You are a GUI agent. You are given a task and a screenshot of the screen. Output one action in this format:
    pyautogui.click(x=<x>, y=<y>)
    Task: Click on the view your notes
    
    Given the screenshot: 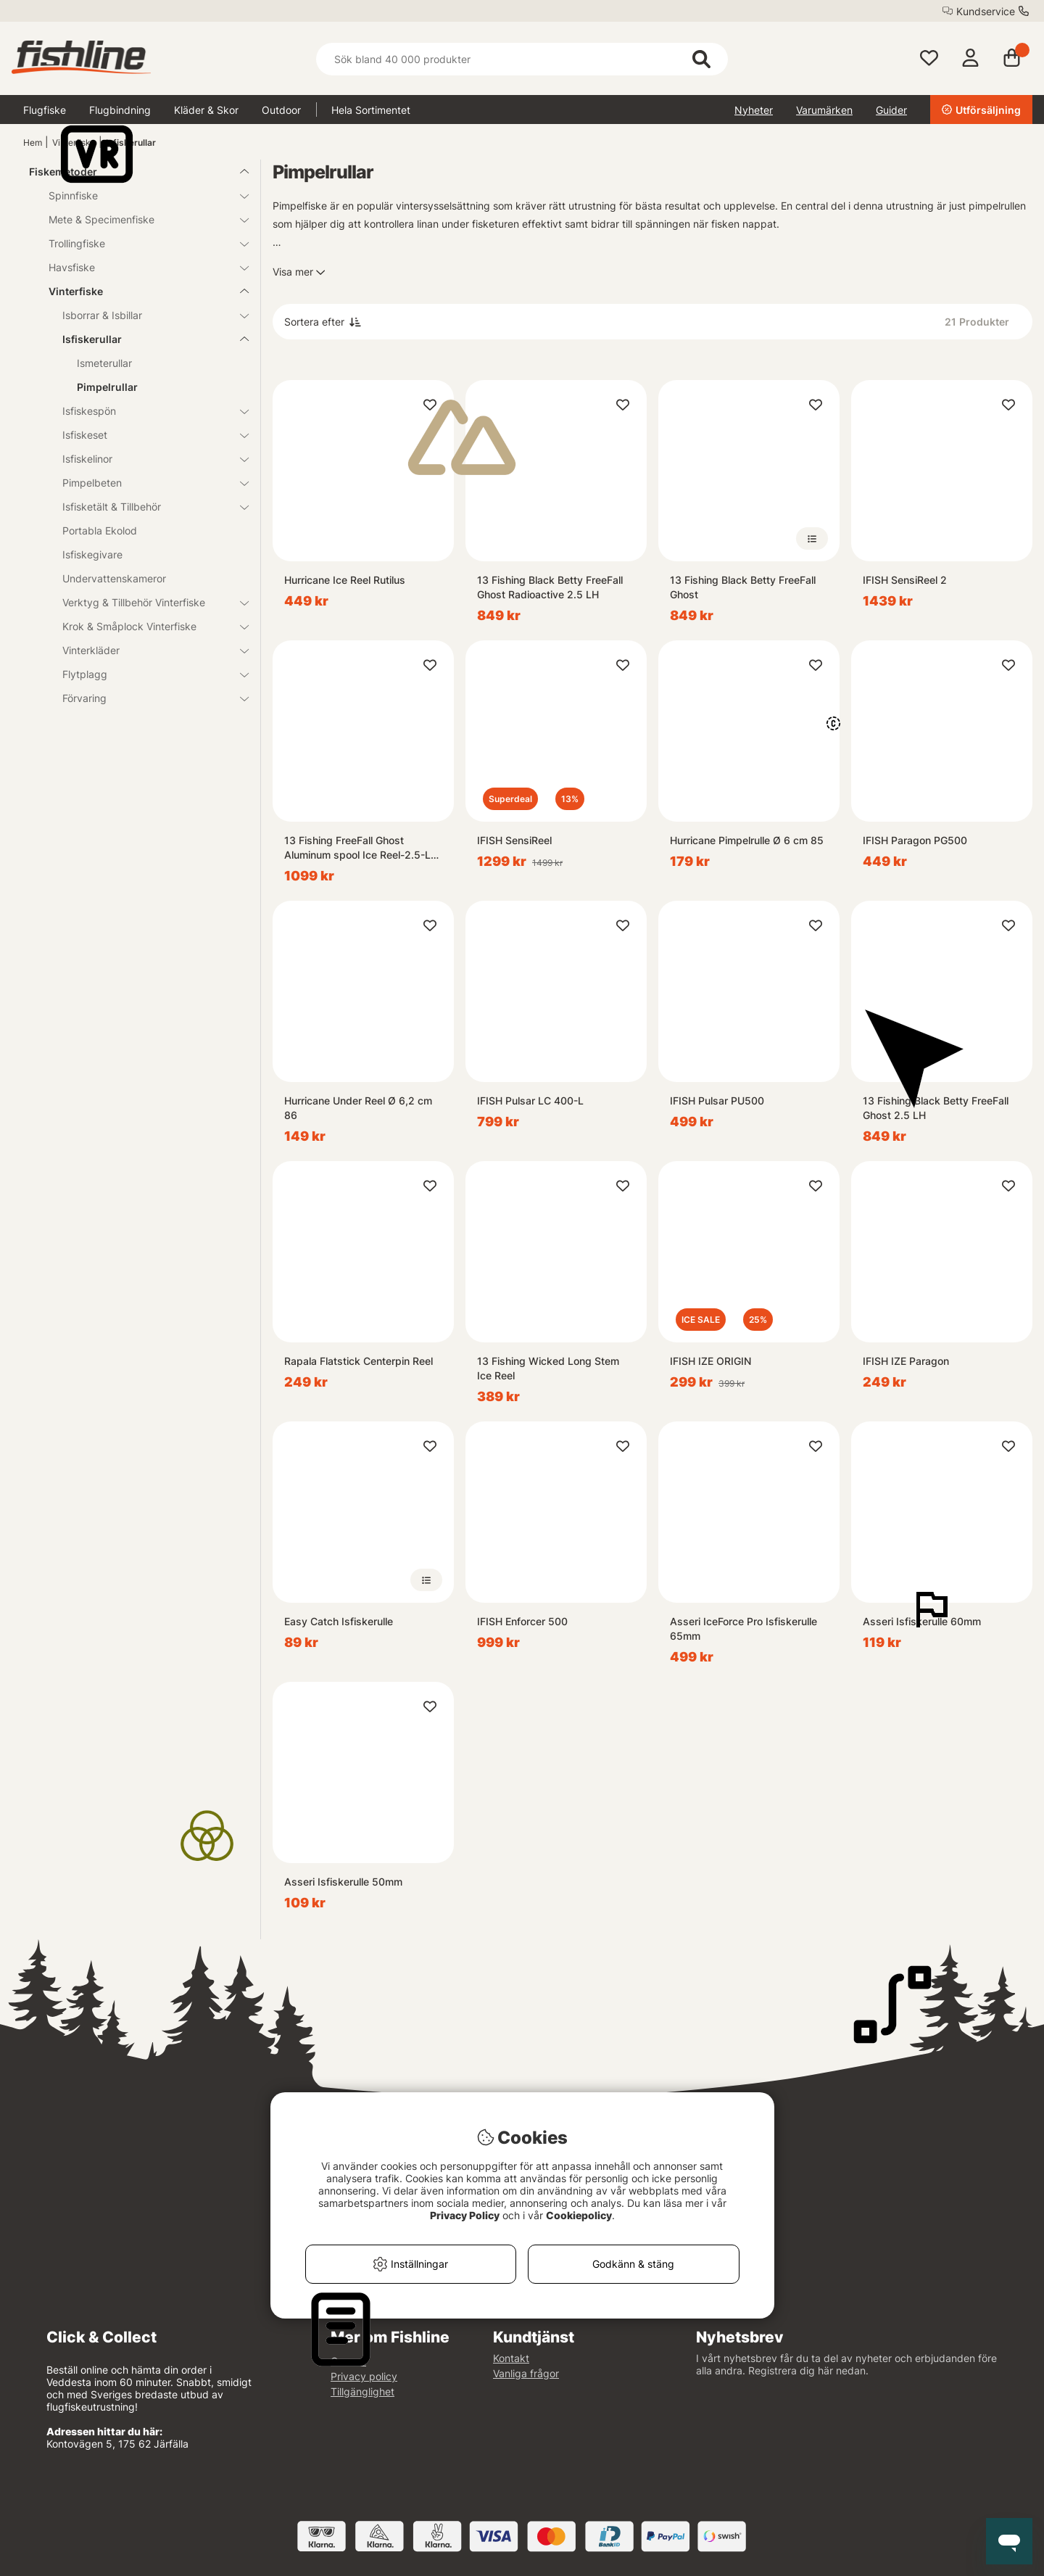 What is the action you would take?
    pyautogui.click(x=341, y=2329)
    